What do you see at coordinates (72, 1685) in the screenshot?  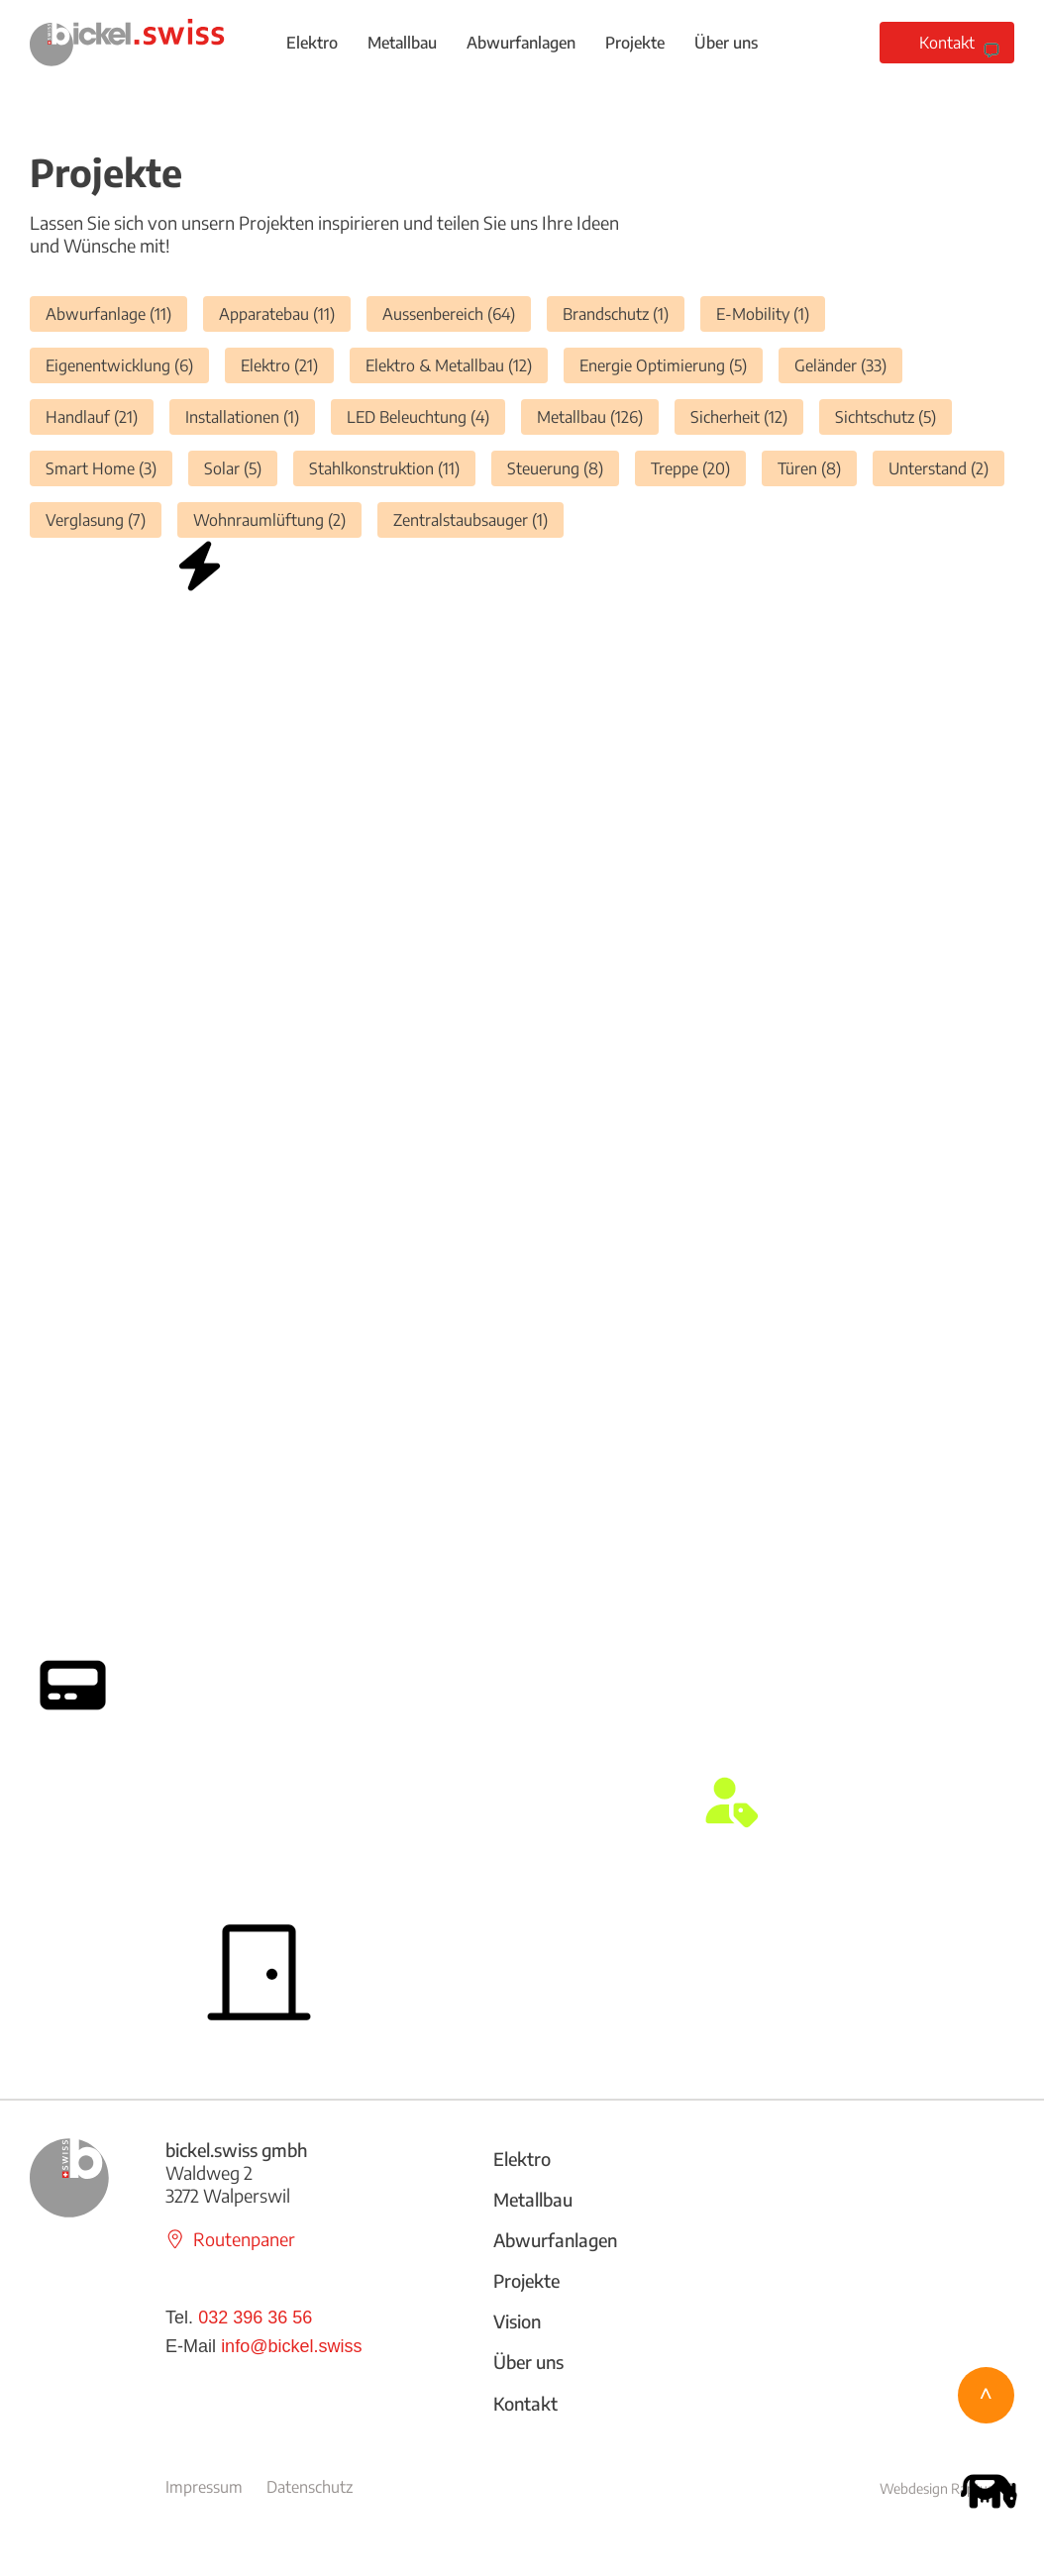 I see `indicates pager or beeper device` at bounding box center [72, 1685].